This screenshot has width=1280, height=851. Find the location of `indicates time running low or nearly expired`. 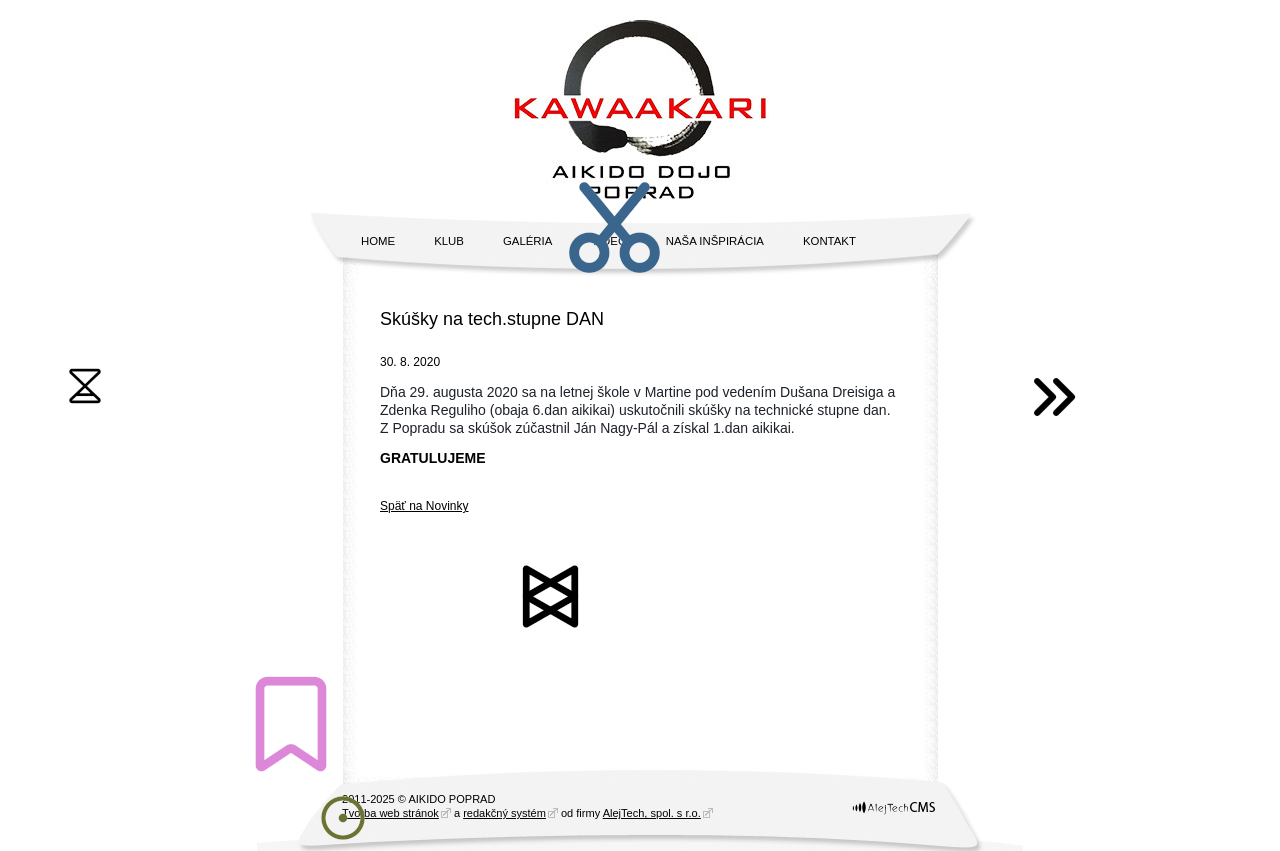

indicates time running low or nearly expired is located at coordinates (85, 386).